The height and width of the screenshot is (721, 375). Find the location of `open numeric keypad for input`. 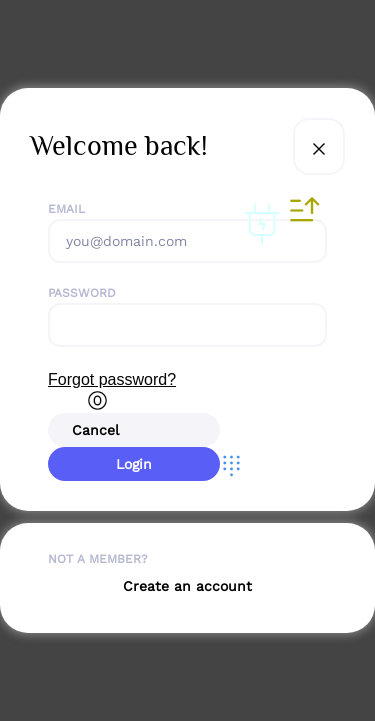

open numeric keypad for input is located at coordinates (231, 465).